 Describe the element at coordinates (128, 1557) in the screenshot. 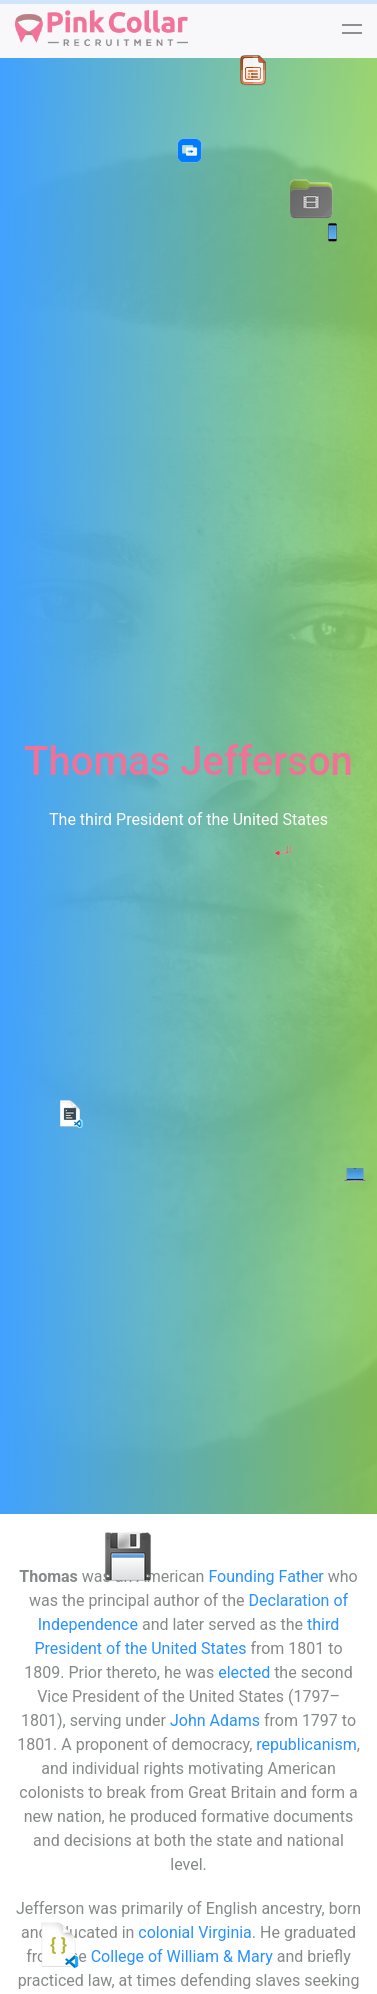

I see `save the current file or document` at that location.